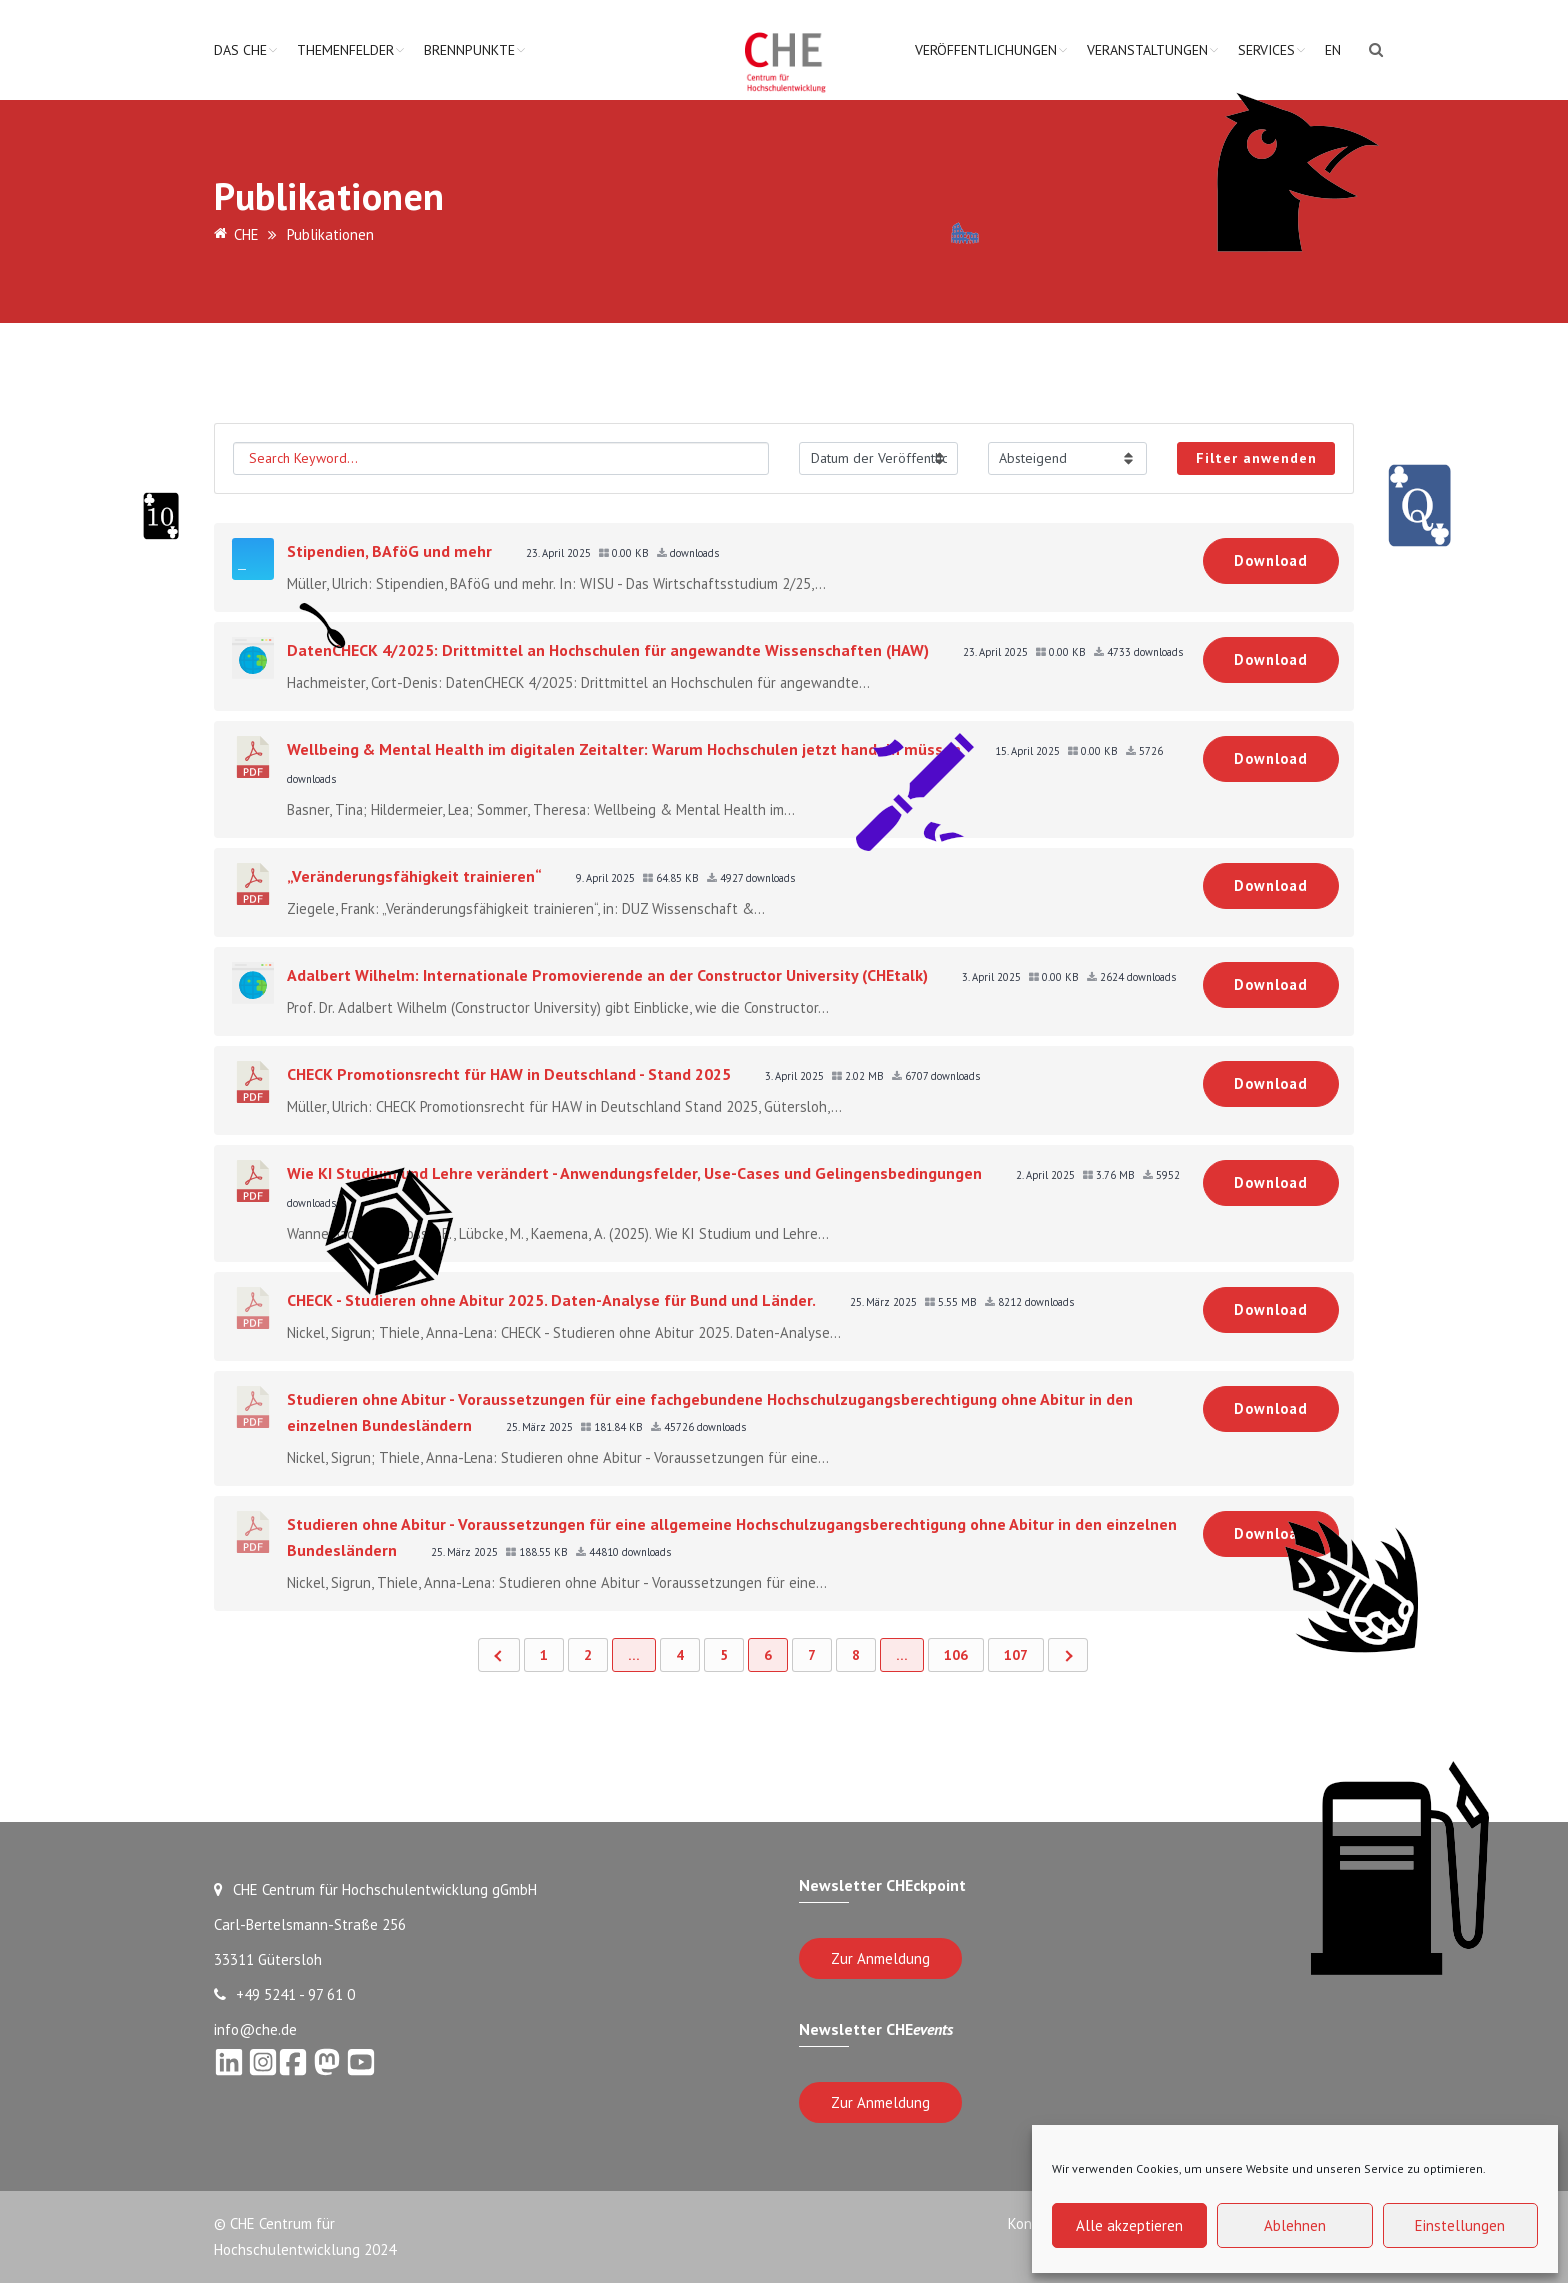 The image size is (1568, 2283). Describe the element at coordinates (1419, 505) in the screenshot. I see `queen of clubs playing card` at that location.